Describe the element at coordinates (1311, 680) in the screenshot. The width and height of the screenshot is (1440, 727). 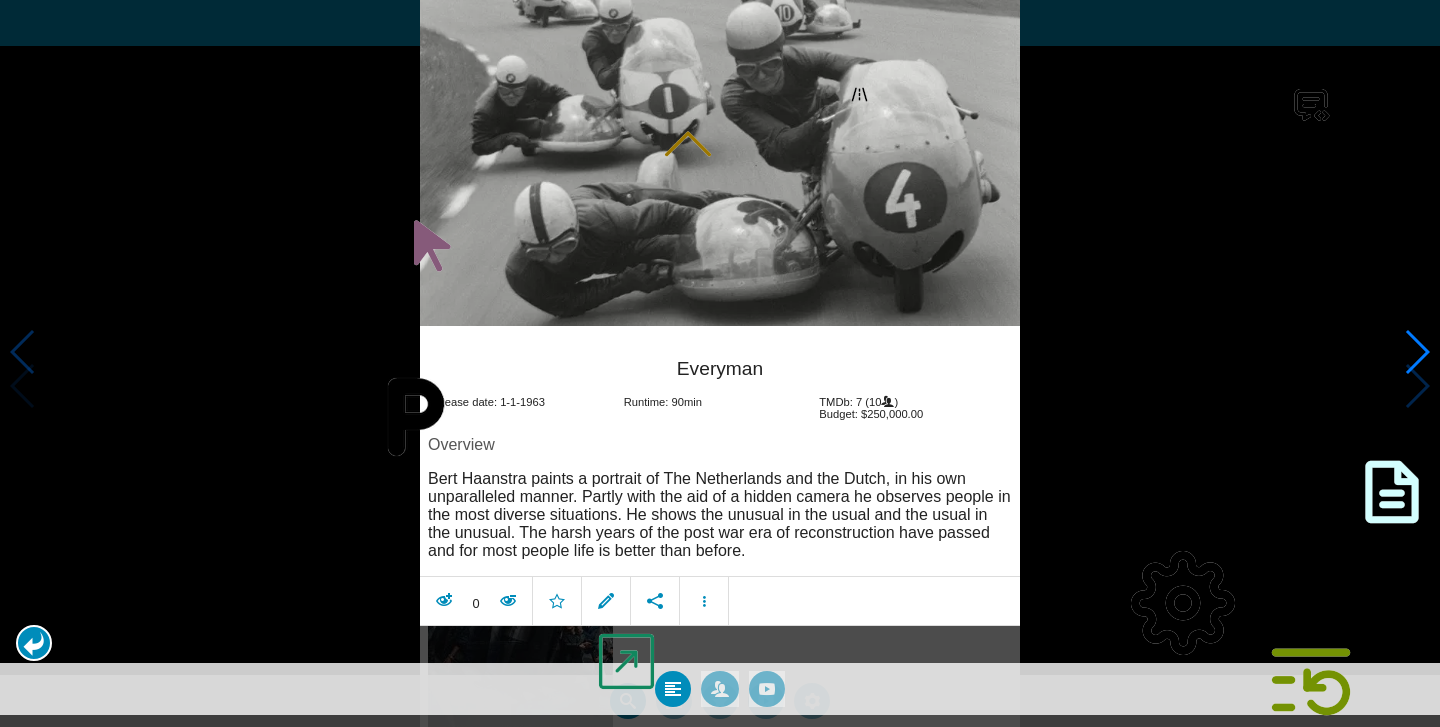
I see `restart or reset a list to its original order` at that location.